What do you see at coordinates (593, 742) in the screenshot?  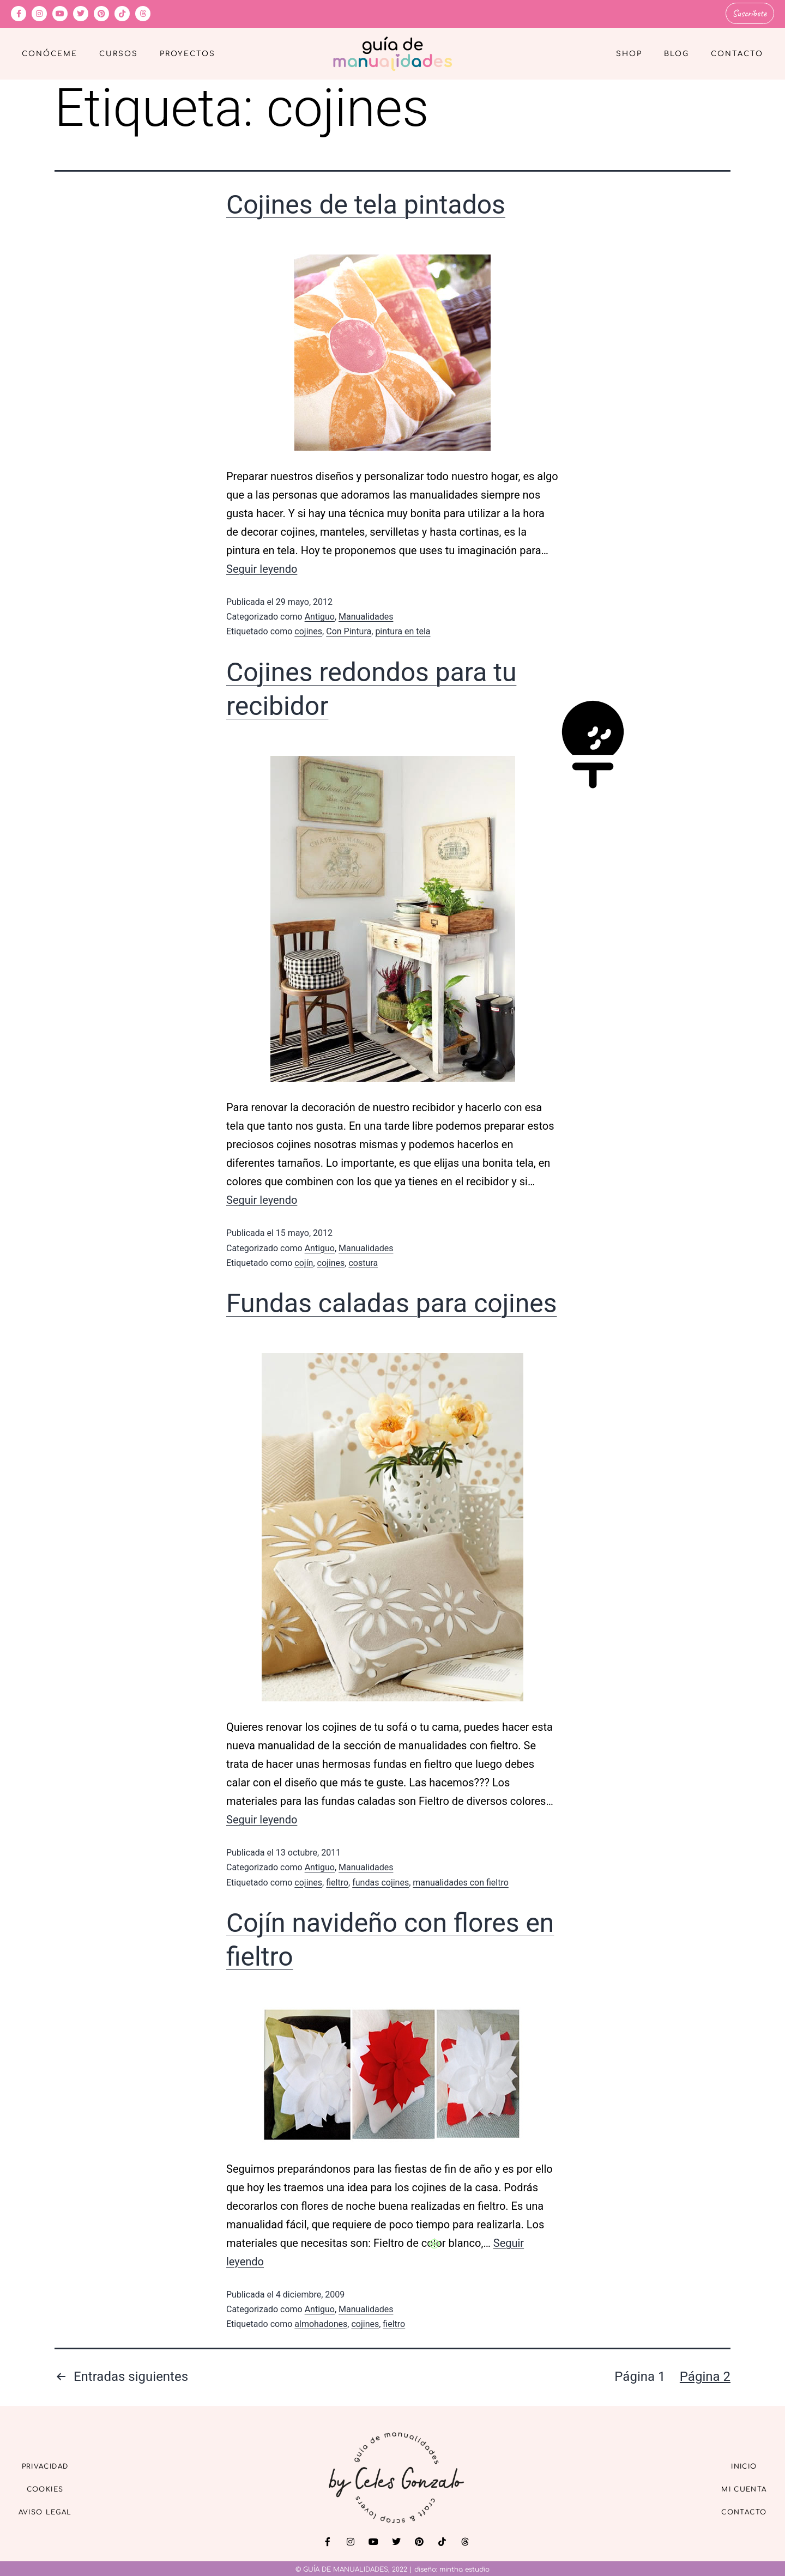 I see `access golf or sports-related features` at bounding box center [593, 742].